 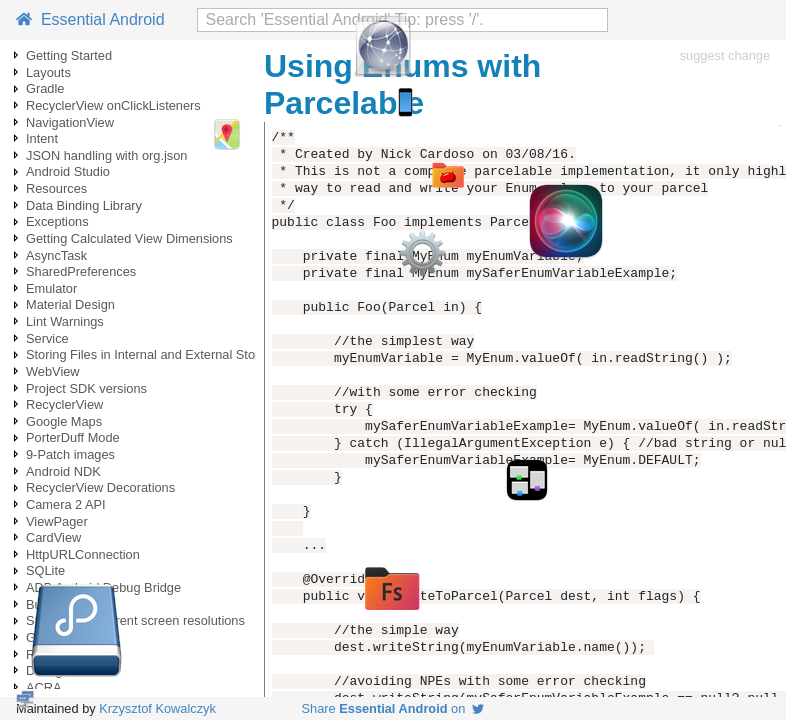 I want to click on connected iPhone device, so click(x=405, y=102).